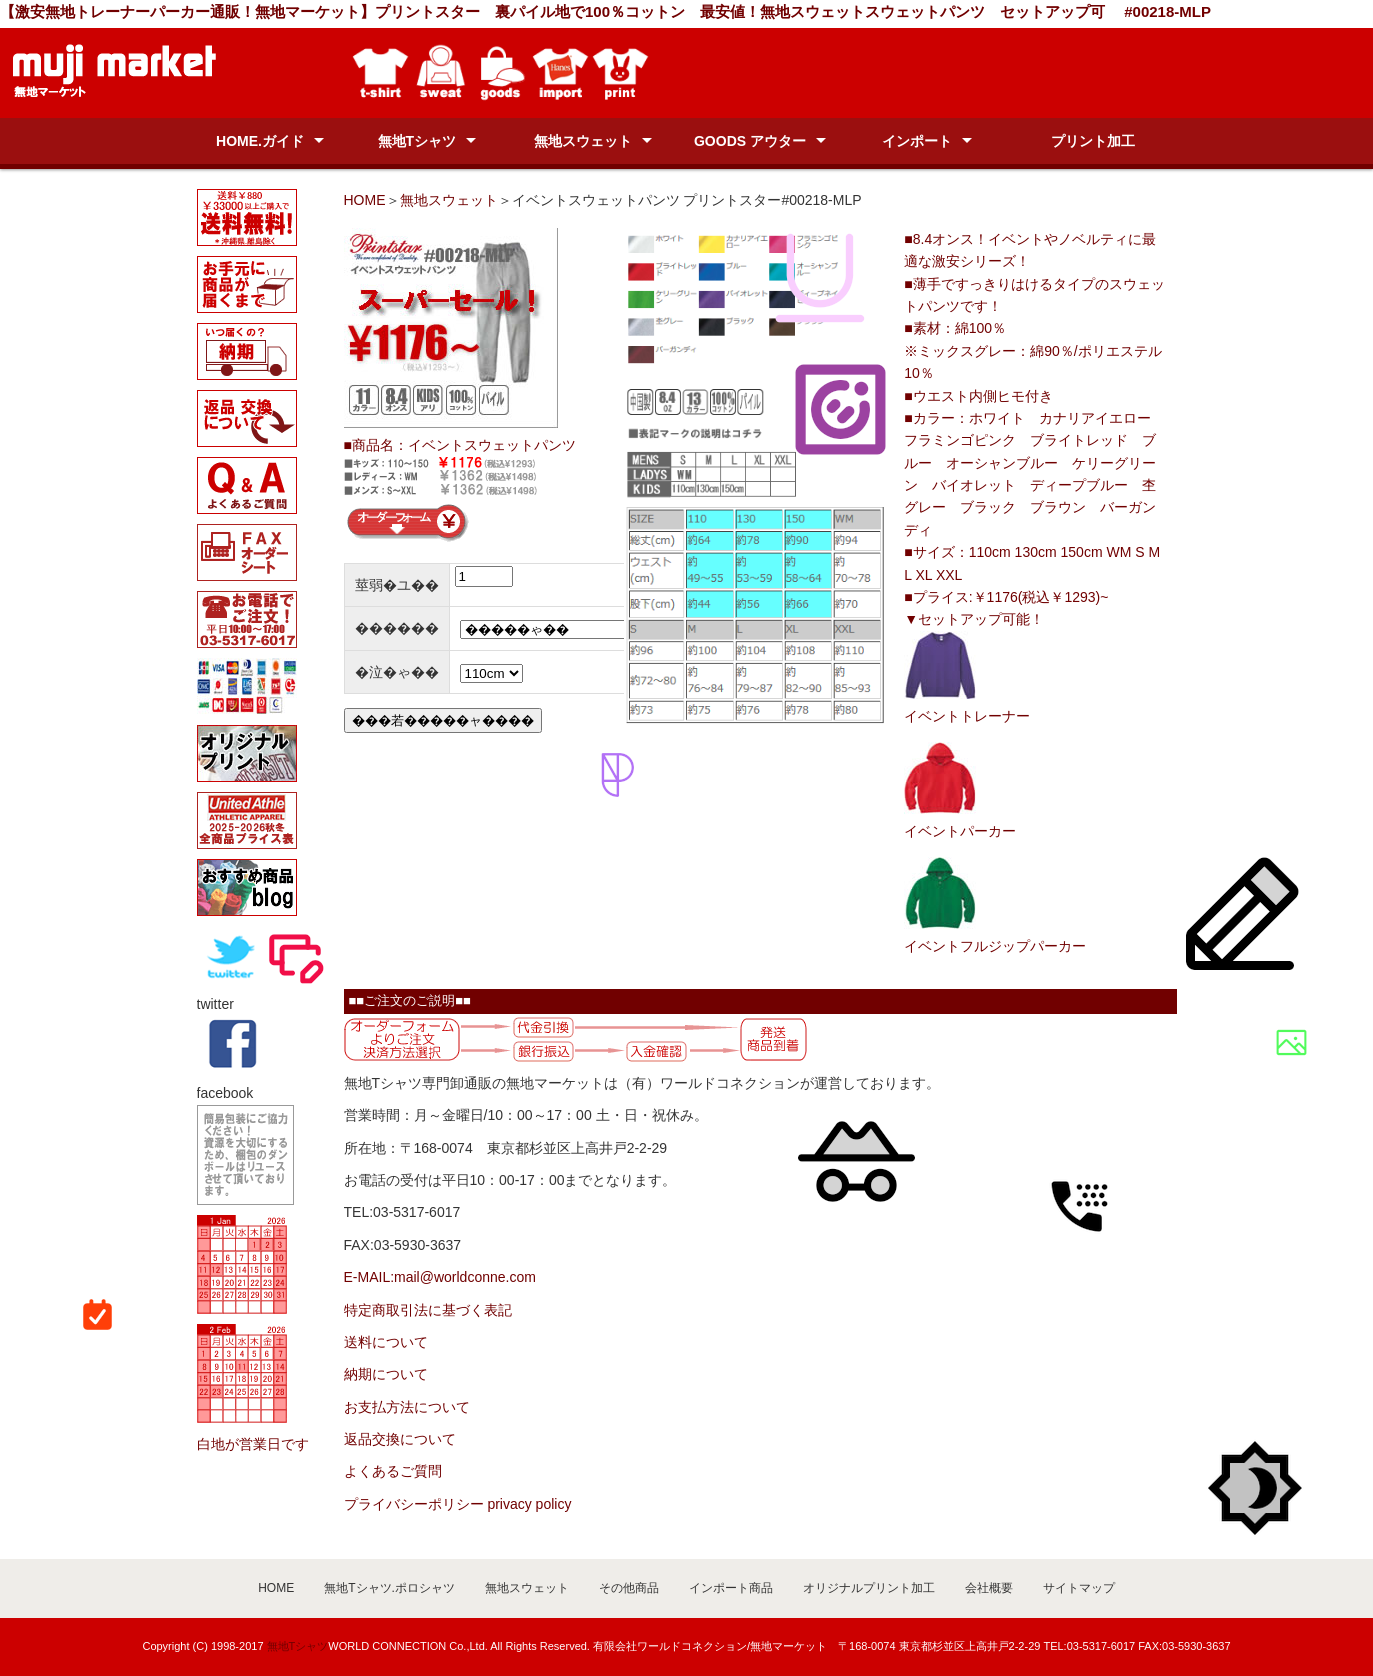 The image size is (1373, 1676). I want to click on apply underline formatting to selected text, so click(820, 278).